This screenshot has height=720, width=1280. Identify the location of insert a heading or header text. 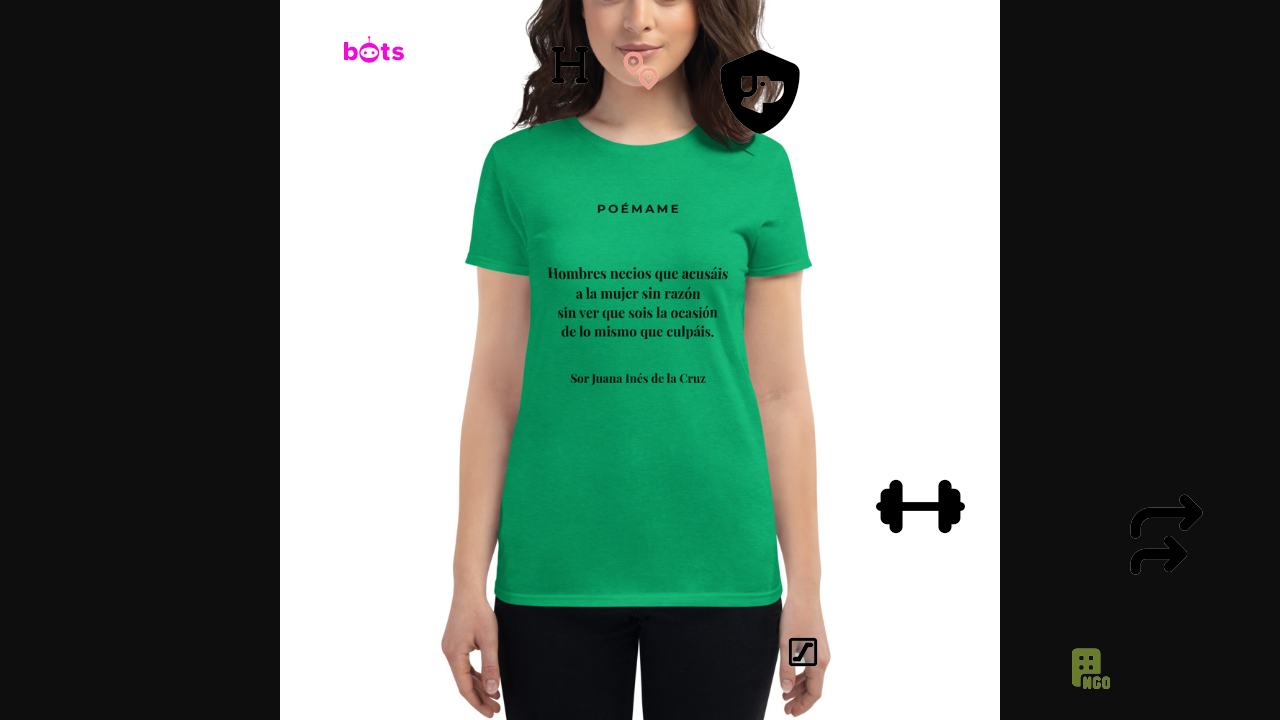
(570, 65).